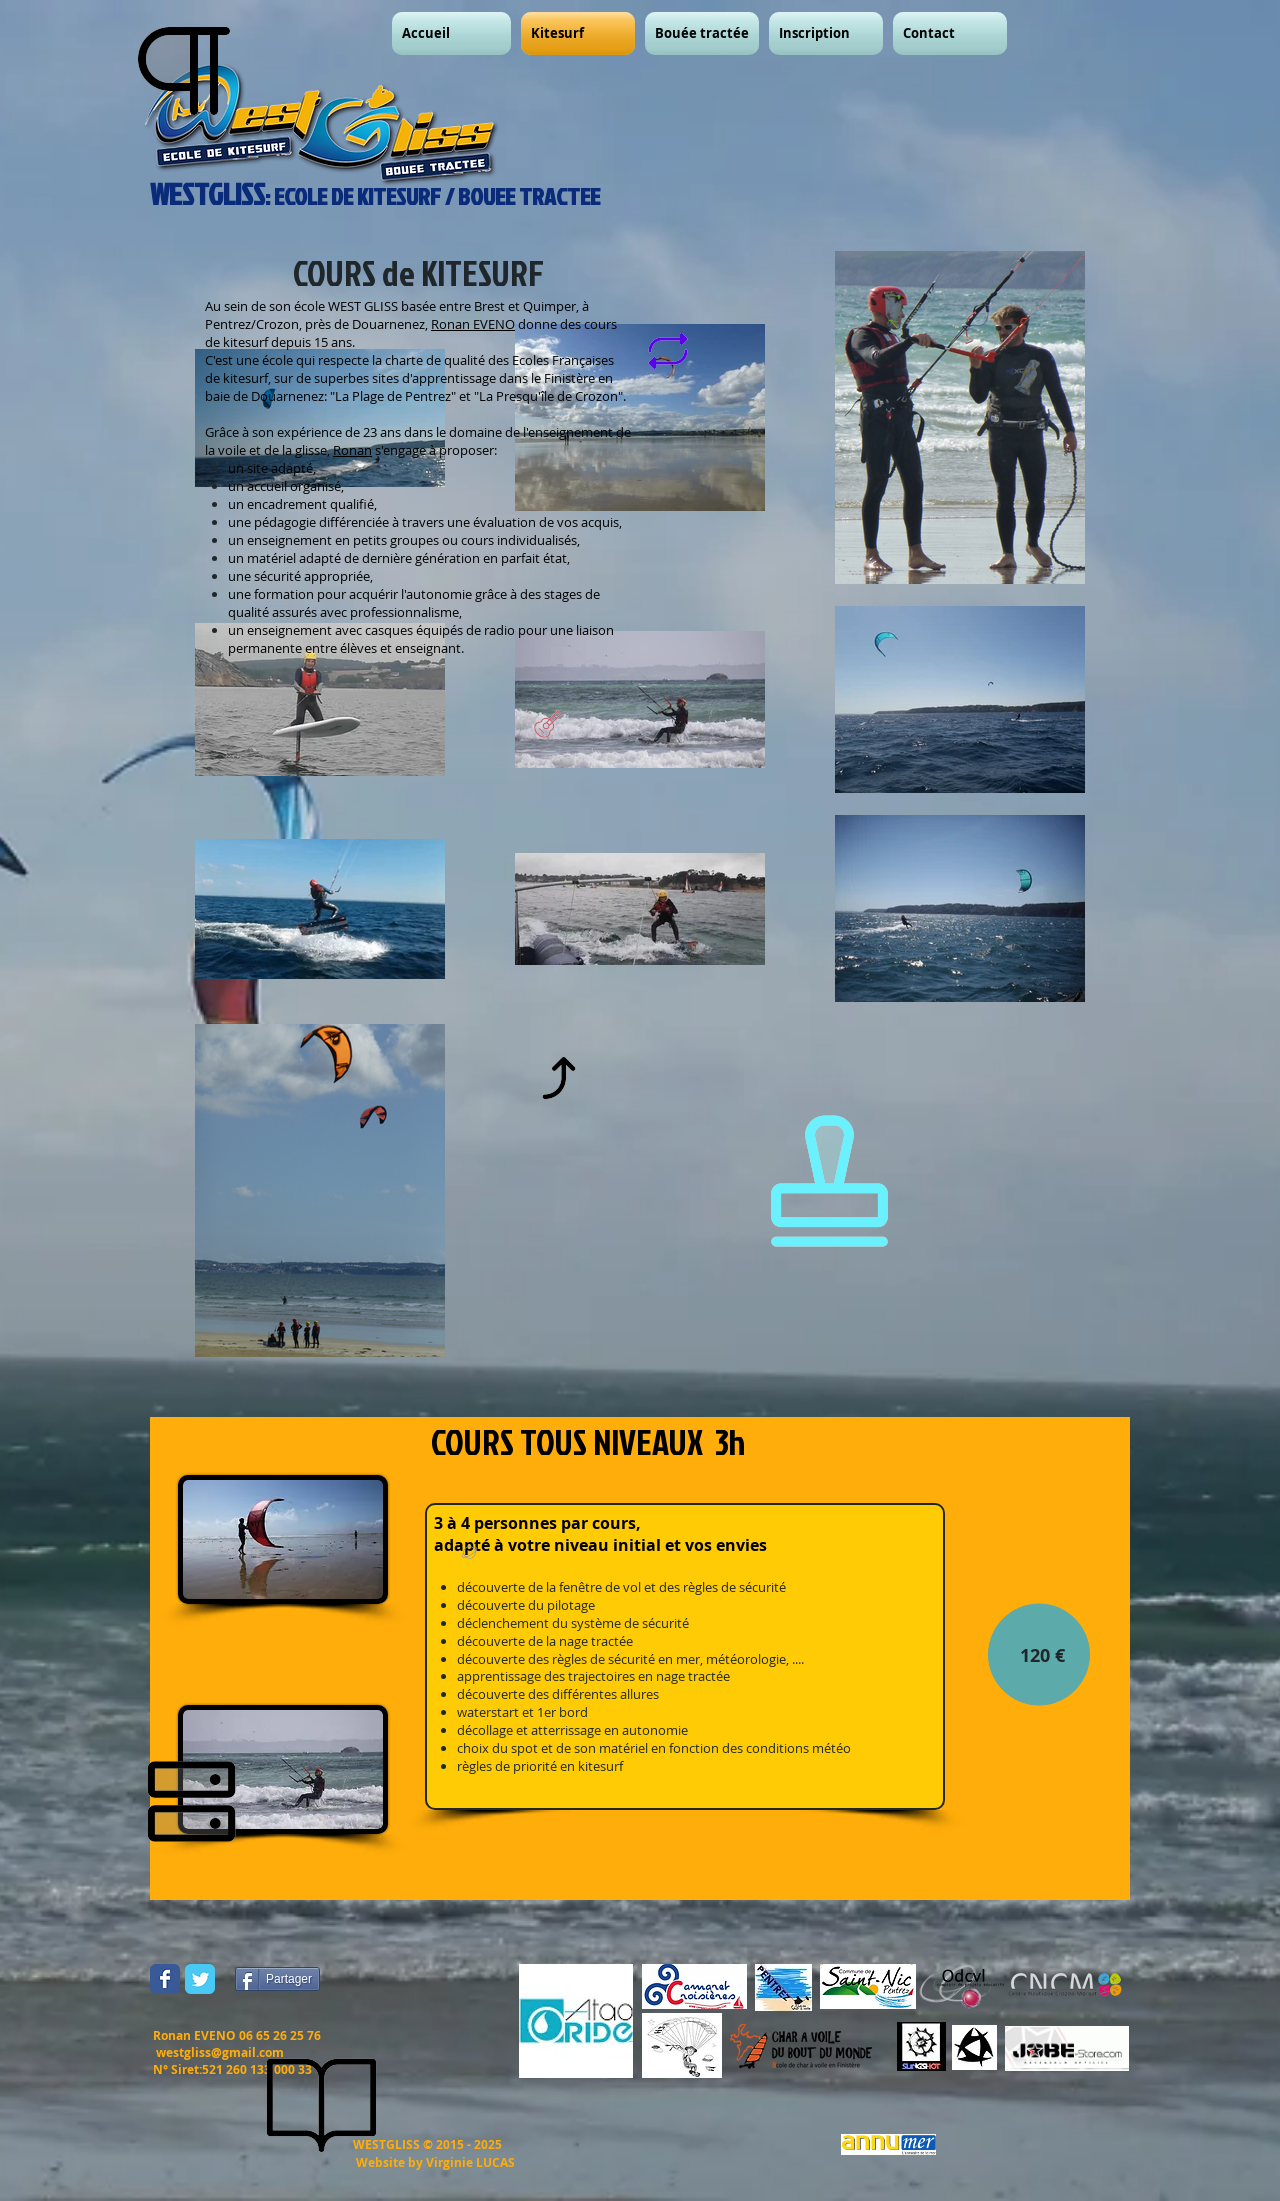 The height and width of the screenshot is (2201, 1280). I want to click on apply a stamp or seal to a document, so click(829, 1183).